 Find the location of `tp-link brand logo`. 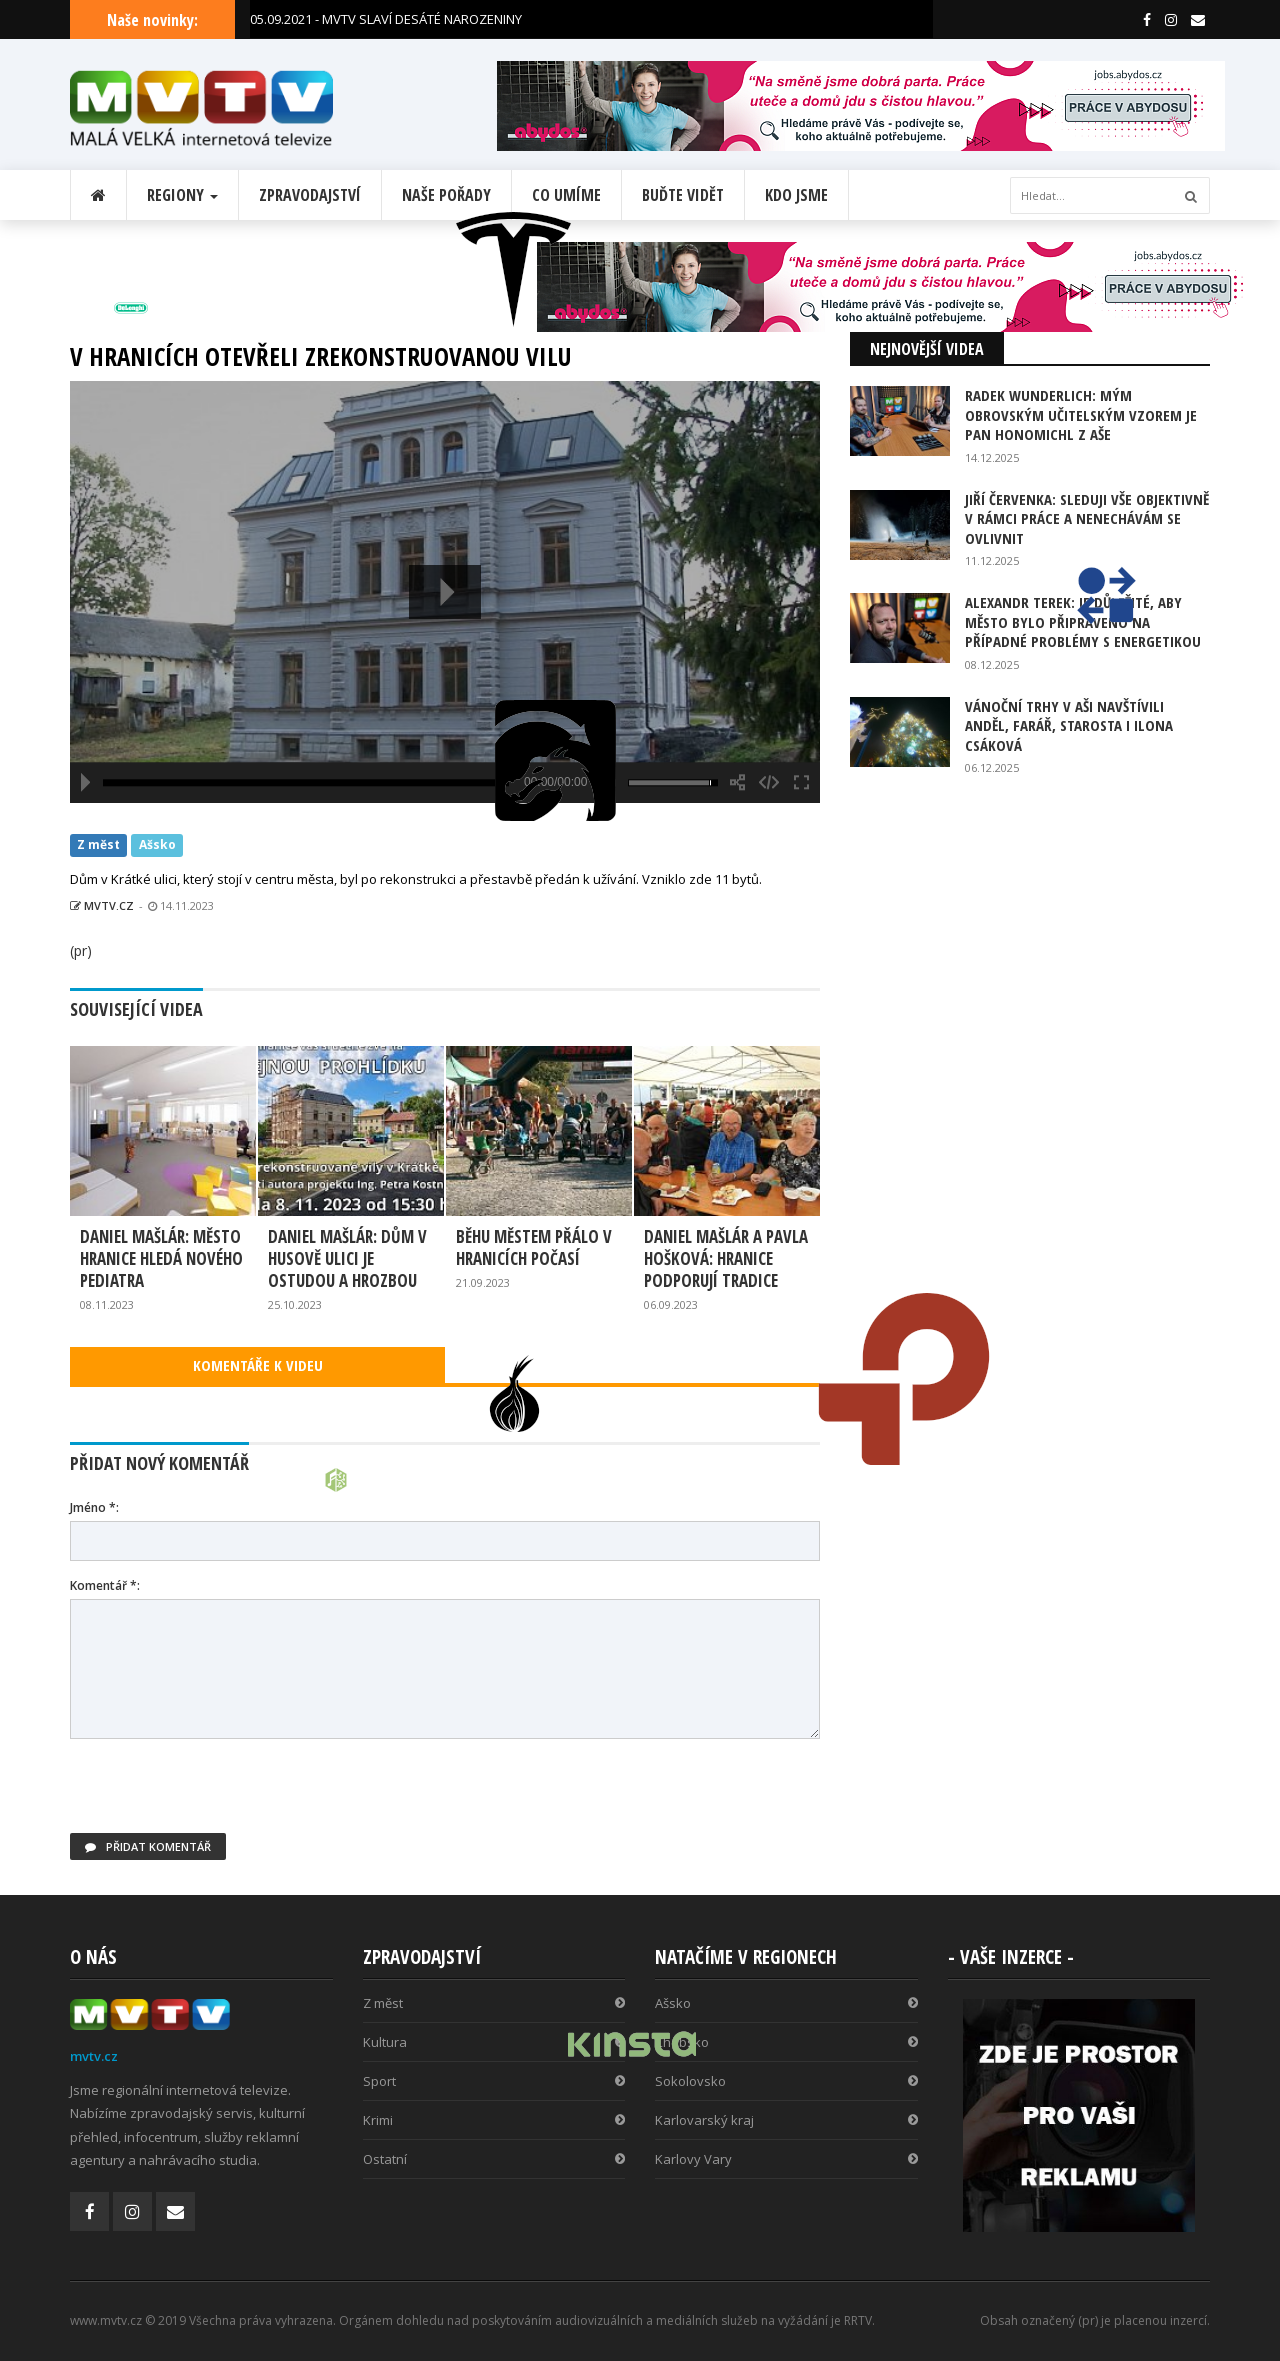

tp-link brand logo is located at coordinates (904, 1379).